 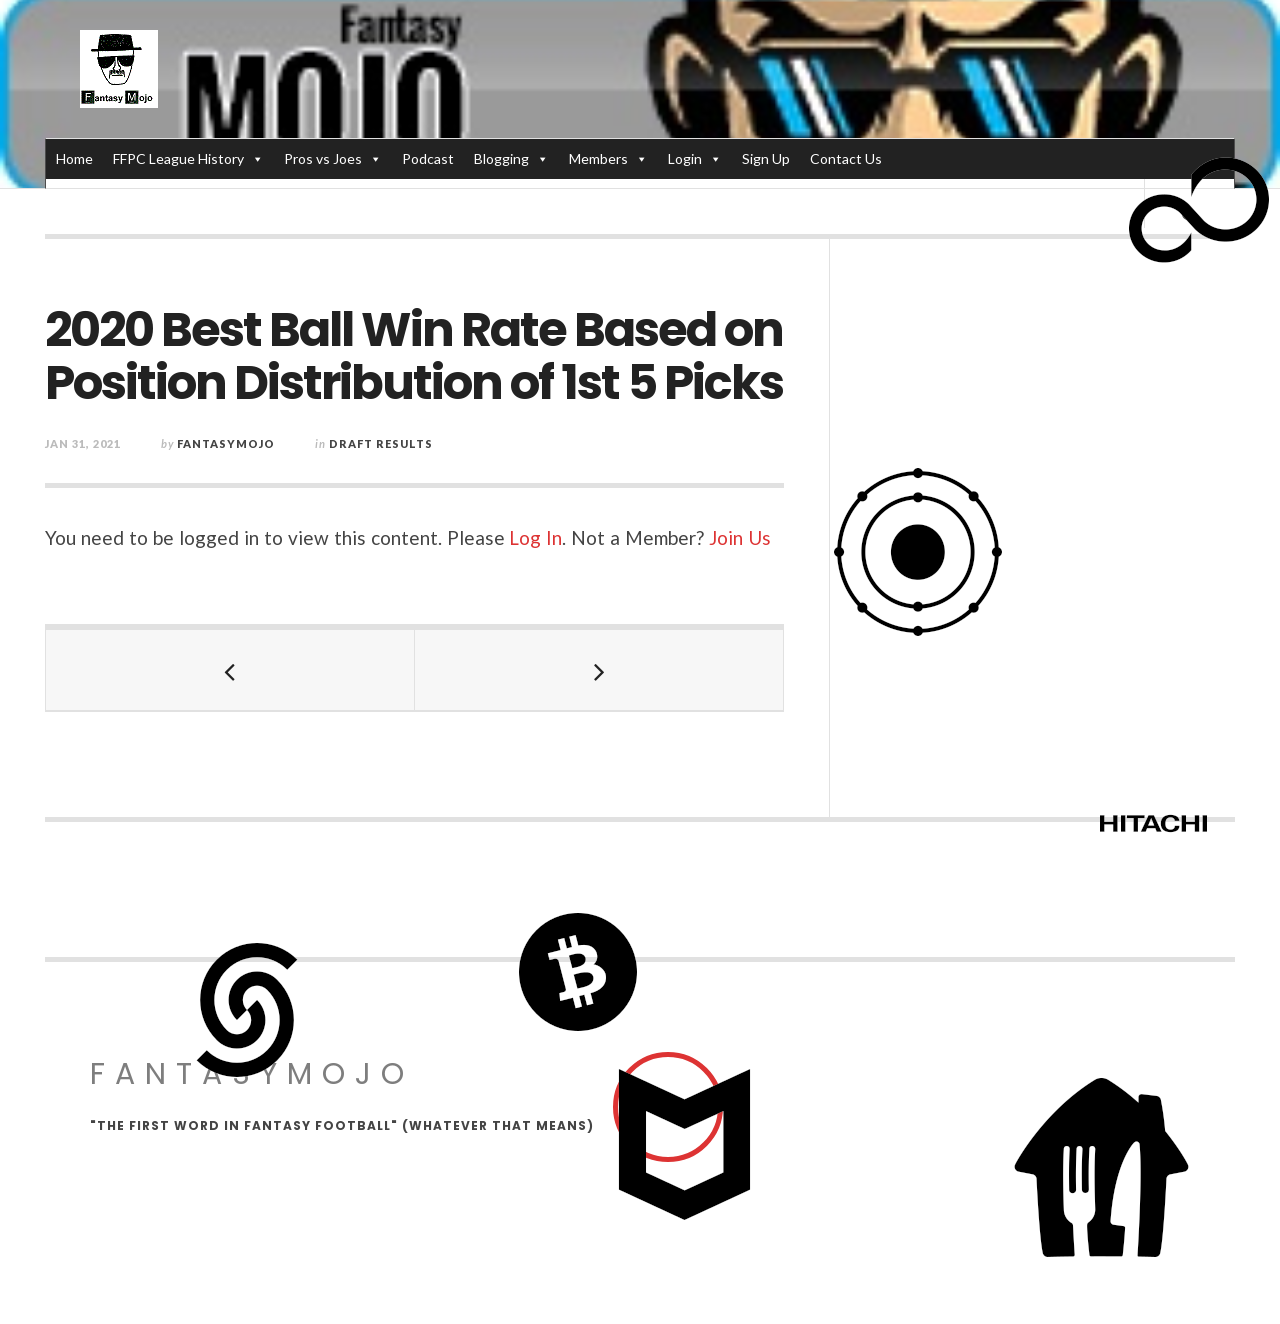 I want to click on Fujitsu brand logo, so click(x=1199, y=210).